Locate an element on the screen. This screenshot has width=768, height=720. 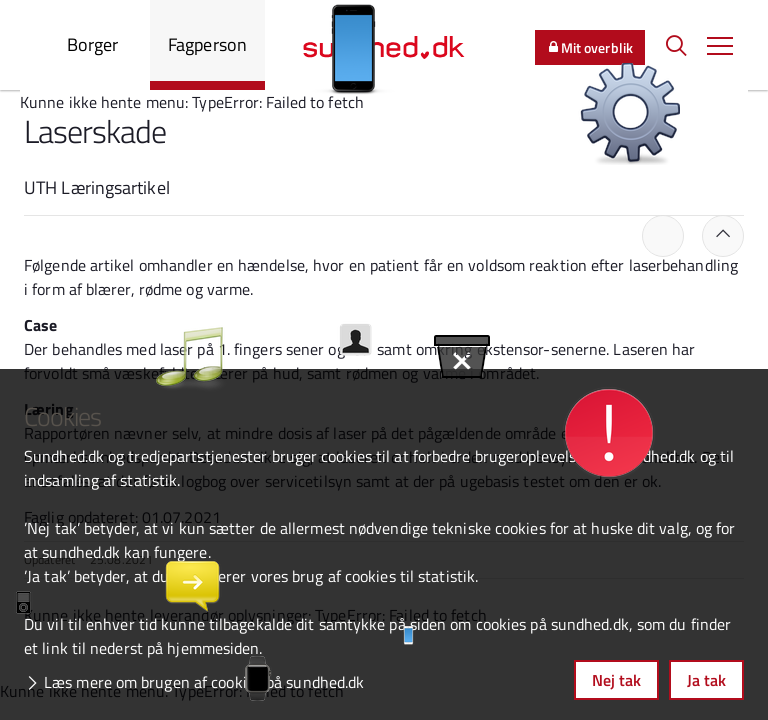
access automator service settings is located at coordinates (629, 114).